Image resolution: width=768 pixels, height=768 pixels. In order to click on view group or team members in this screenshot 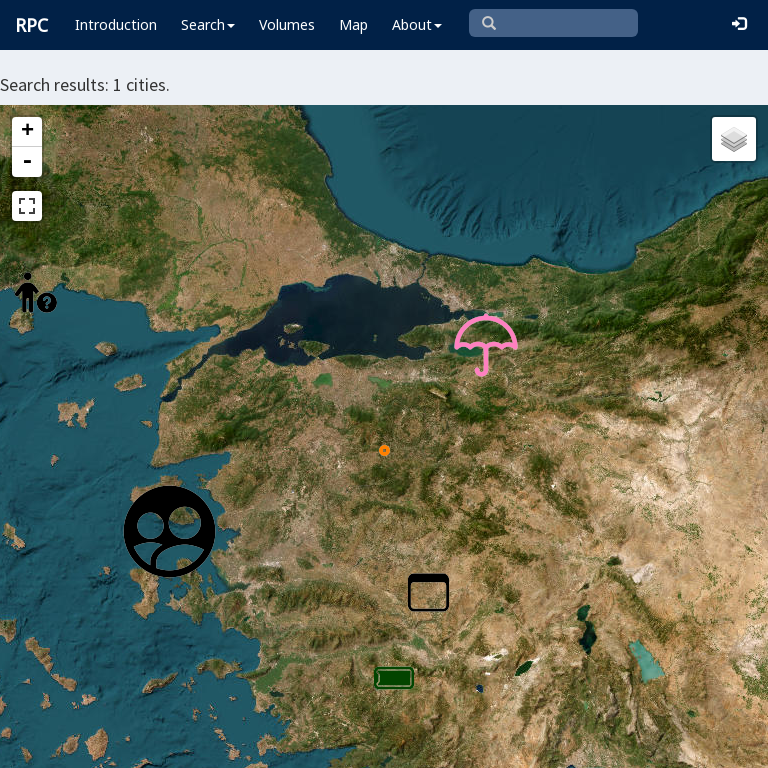, I will do `click(169, 531)`.